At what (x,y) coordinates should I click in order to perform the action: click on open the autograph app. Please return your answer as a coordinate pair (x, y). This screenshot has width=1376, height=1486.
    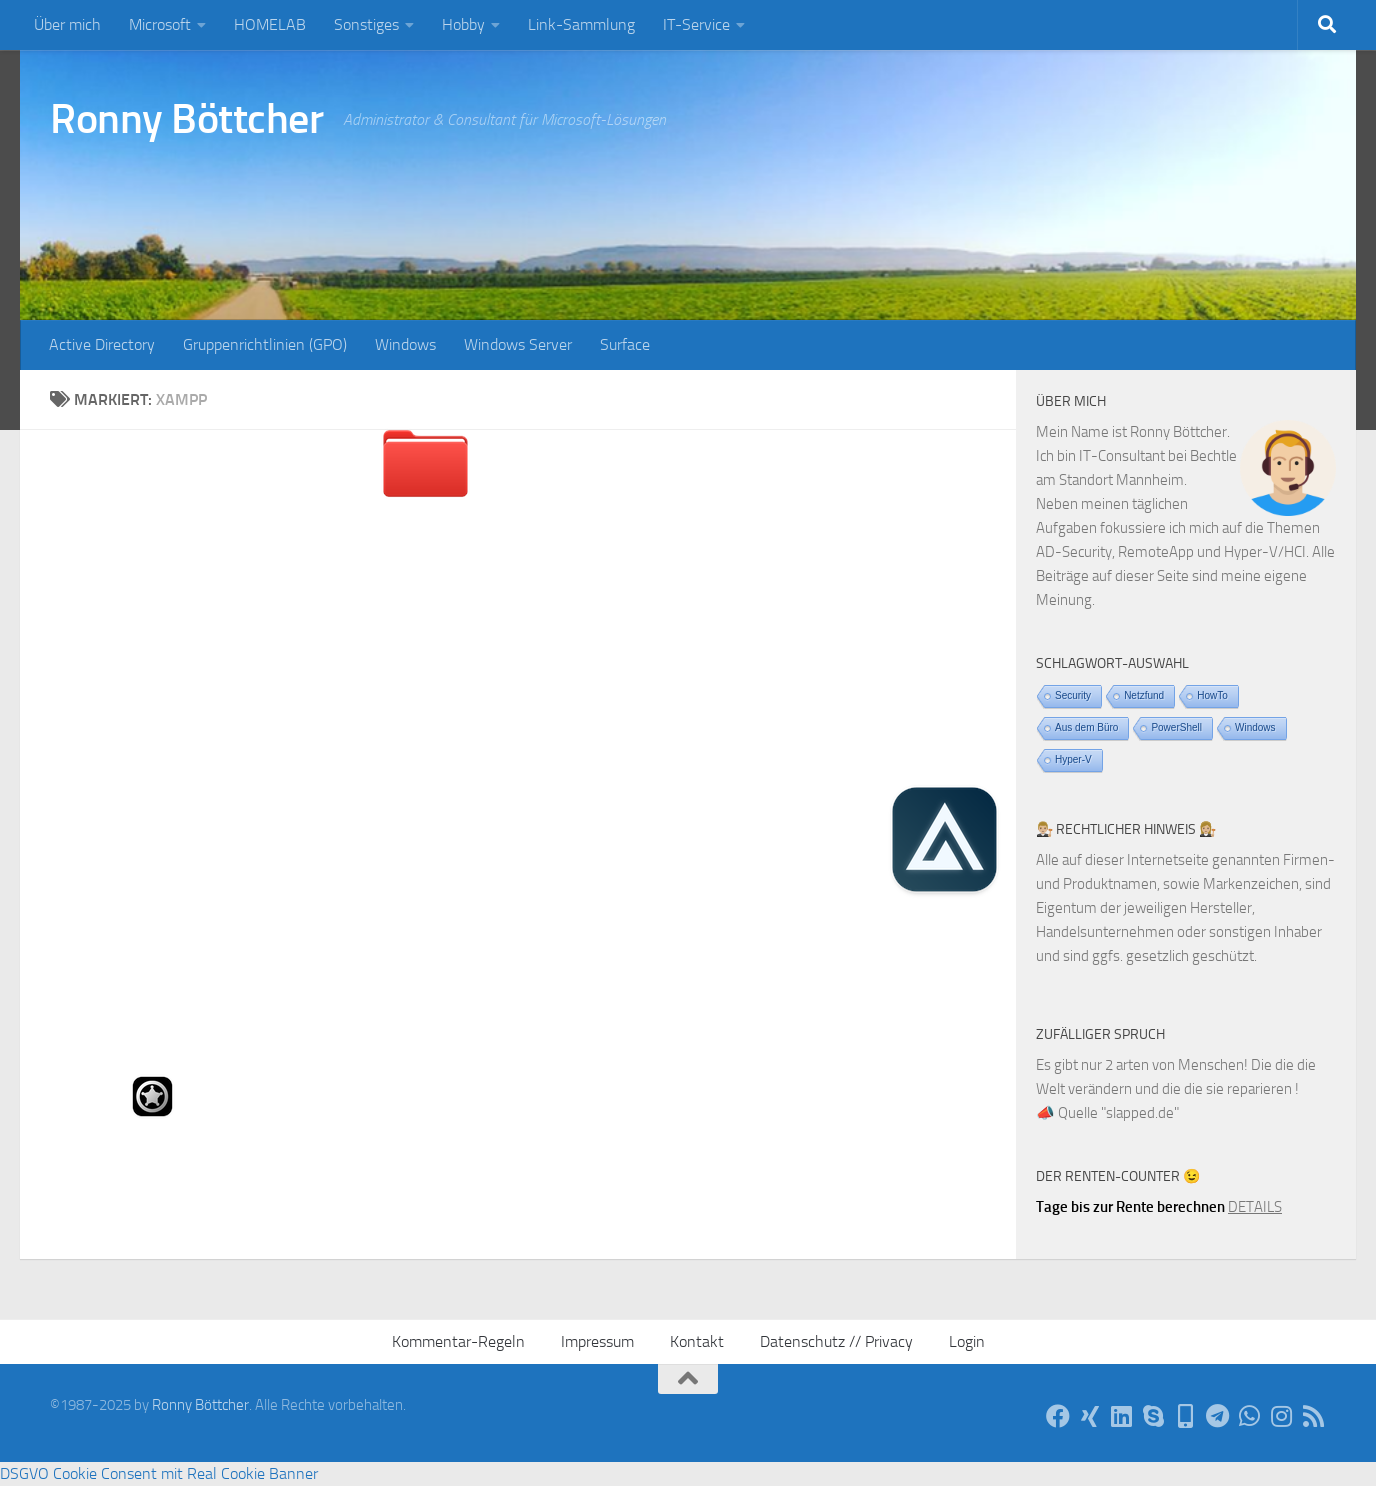
    Looking at the image, I should click on (944, 839).